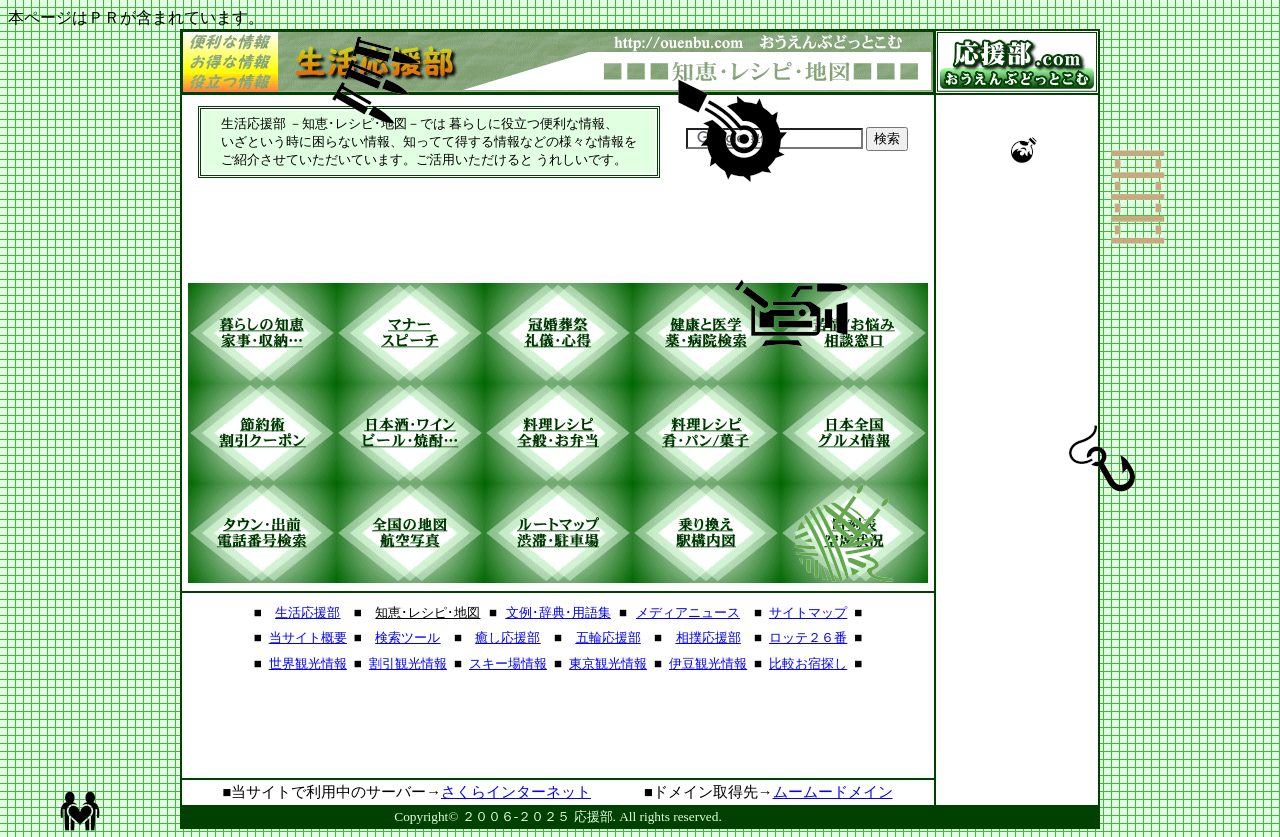 The image size is (1280, 837). Describe the element at coordinates (375, 80) in the screenshot. I see `ammunition or bullet inventory indicator` at that location.